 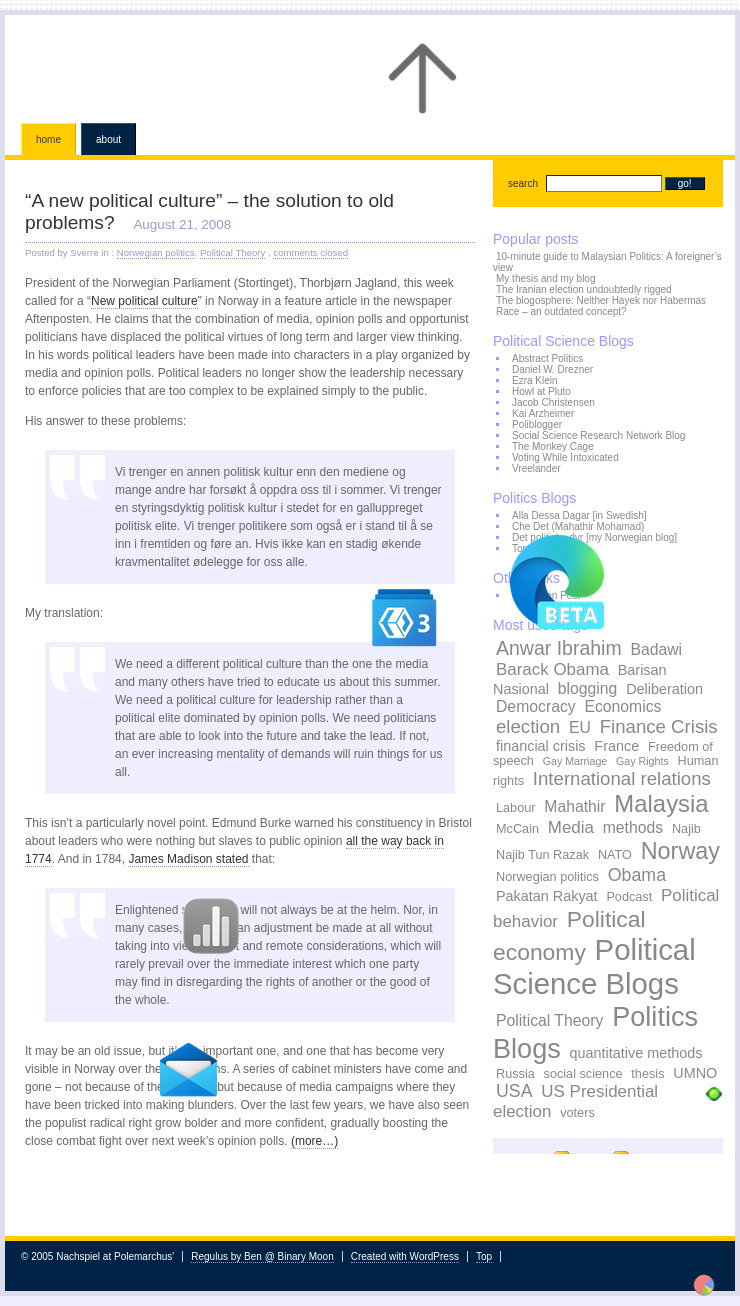 I want to click on launch microsoft edge beta browser, so click(x=557, y=582).